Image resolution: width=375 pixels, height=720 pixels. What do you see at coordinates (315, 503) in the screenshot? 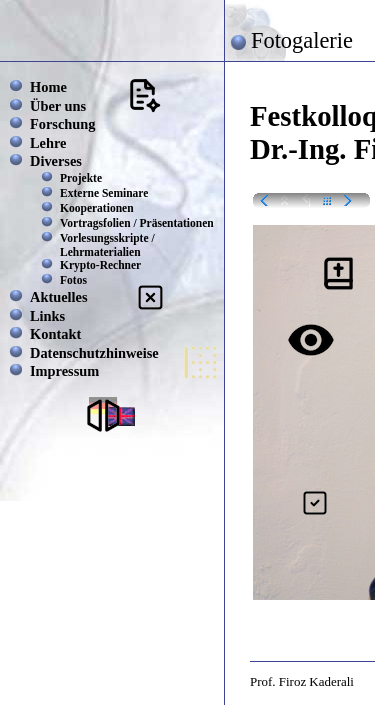
I see `mark a task or item as complete` at bounding box center [315, 503].